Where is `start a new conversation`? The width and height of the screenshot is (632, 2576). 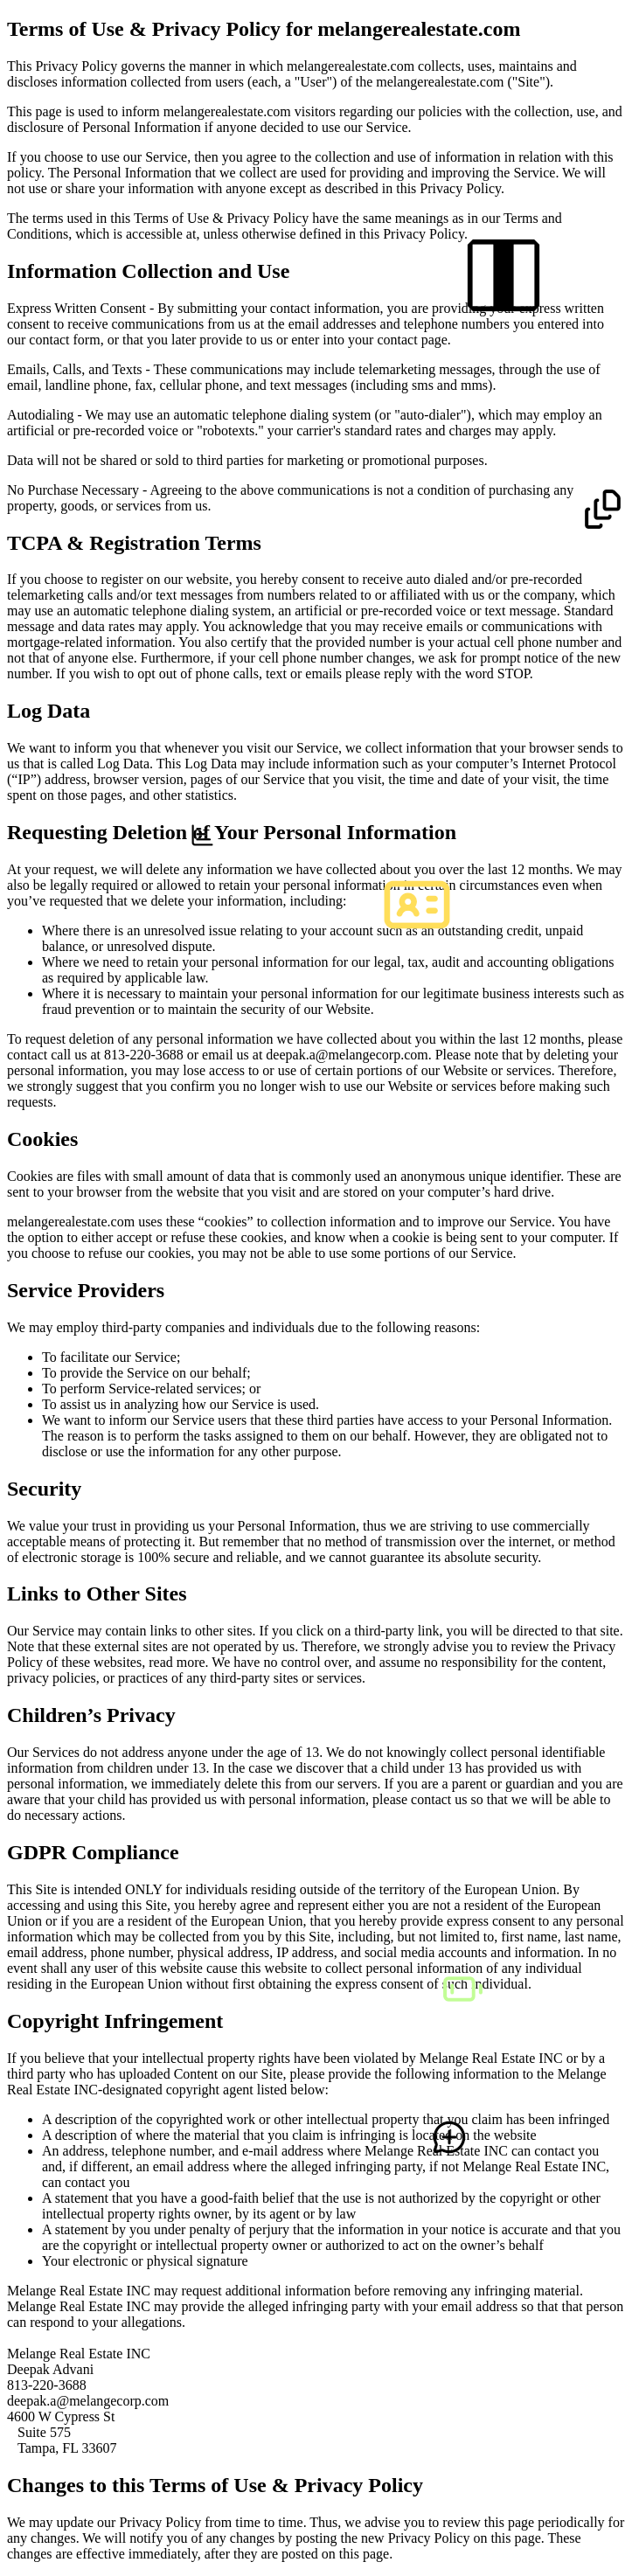 start a new conversation is located at coordinates (449, 2137).